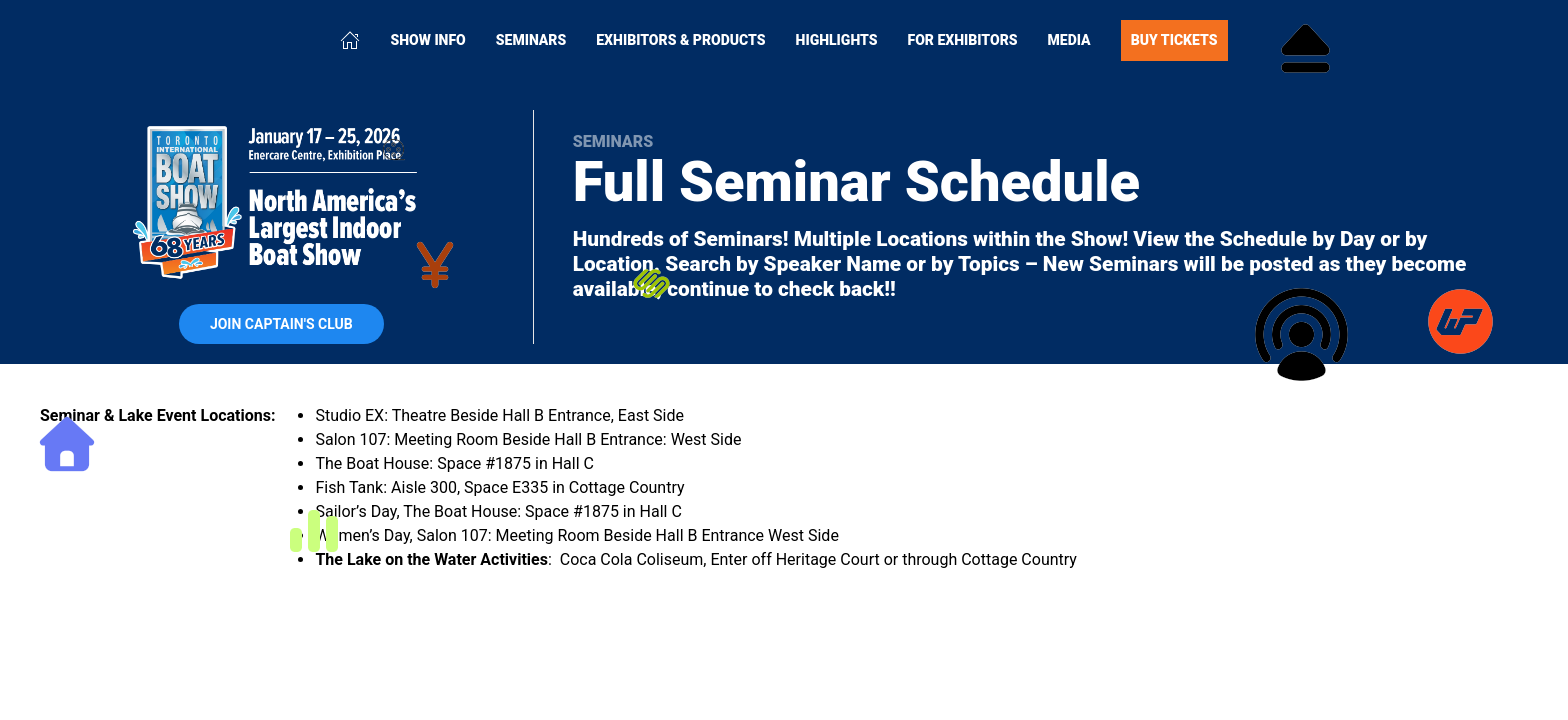  I want to click on view price in japanese yen, so click(435, 265).